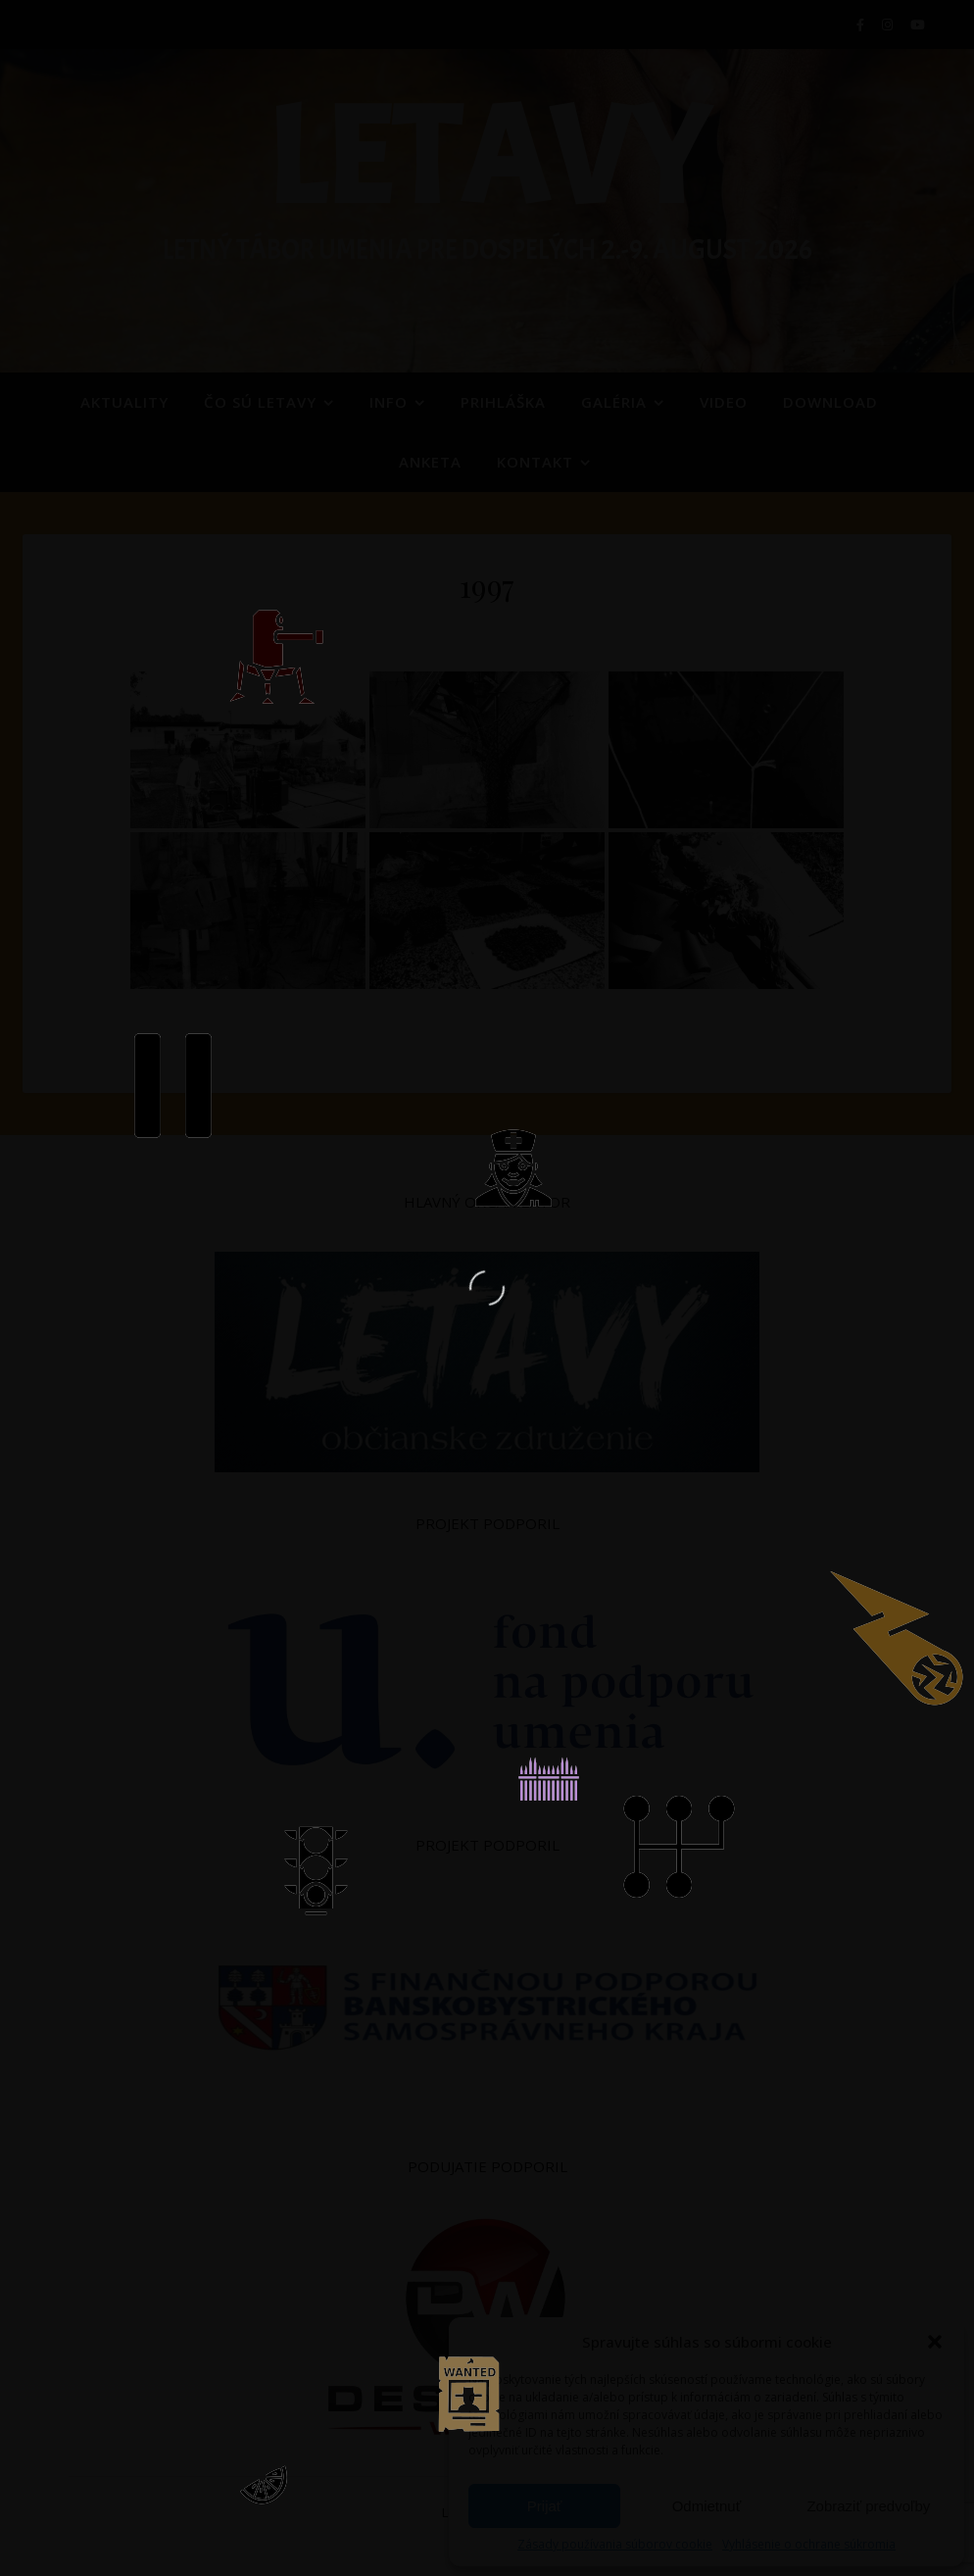 Image resolution: width=974 pixels, height=2576 pixels. I want to click on citrus or fruit-related category, so click(264, 2485).